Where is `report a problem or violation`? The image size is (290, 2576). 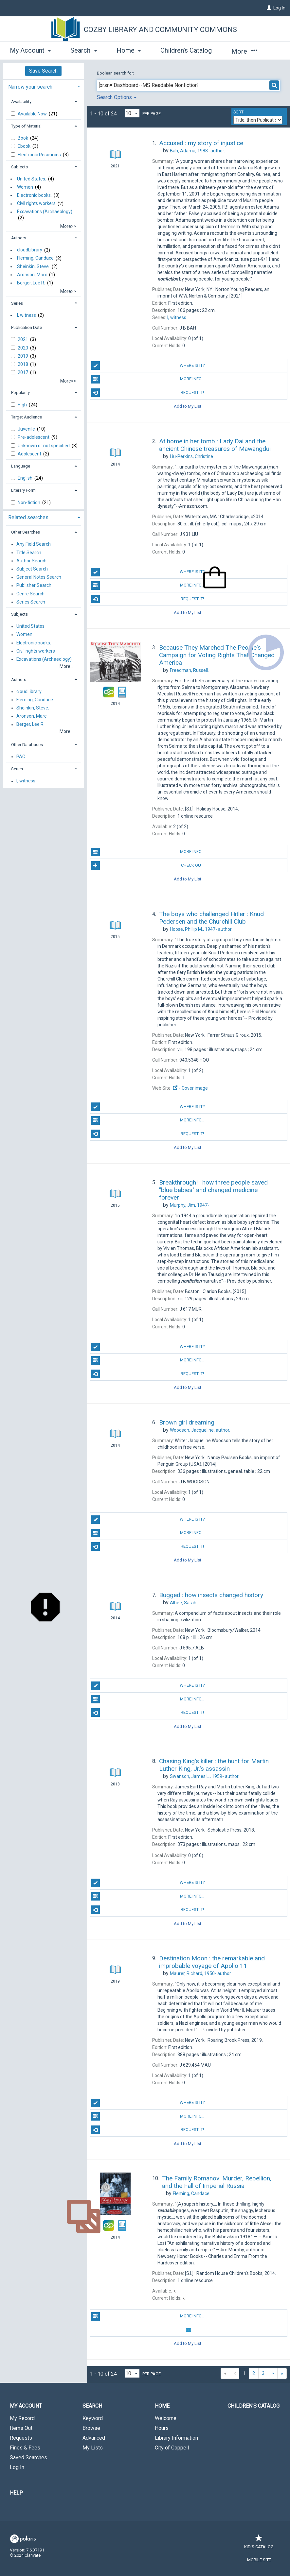
report a problem or violation is located at coordinates (45, 1607).